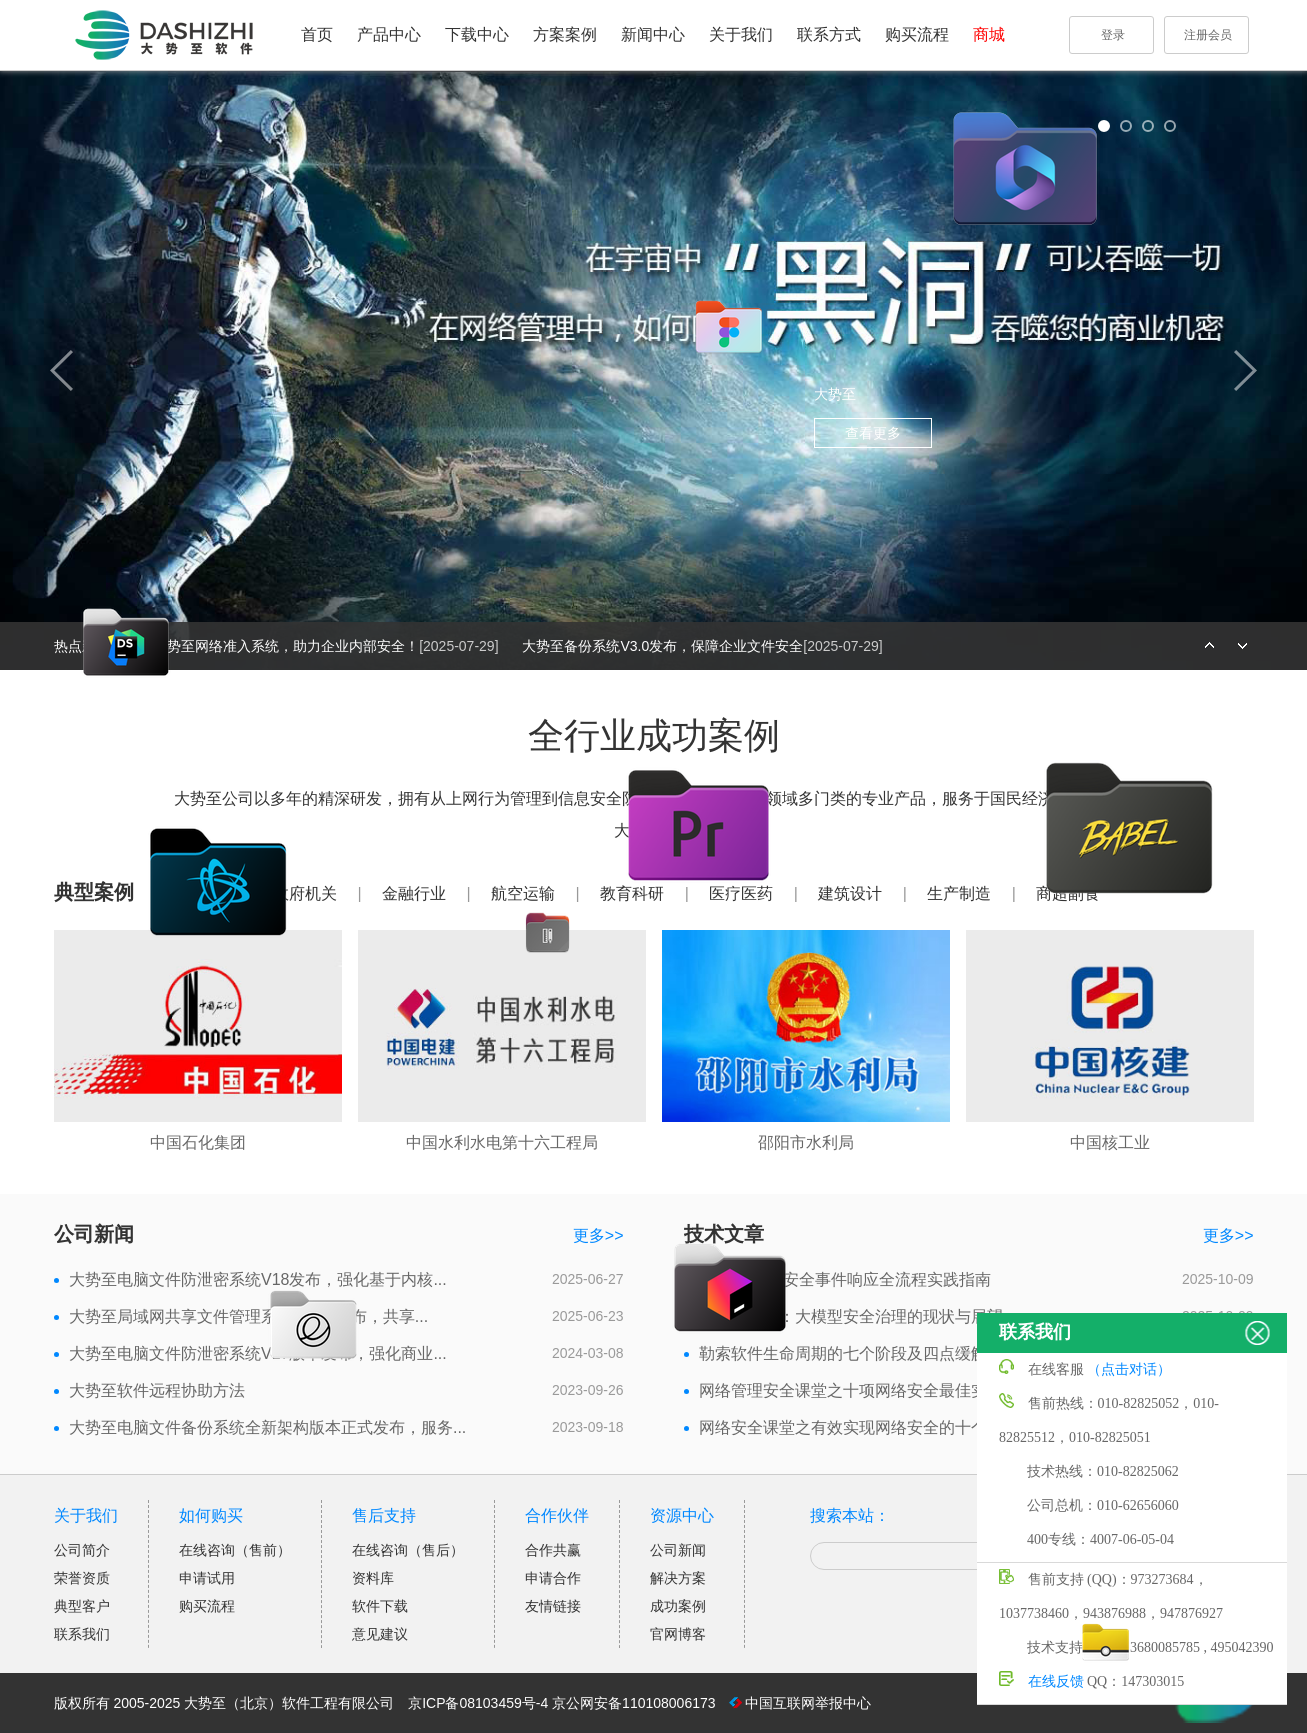 This screenshot has height=1733, width=1307. I want to click on open folder containing adobe premiere project files, so click(698, 829).